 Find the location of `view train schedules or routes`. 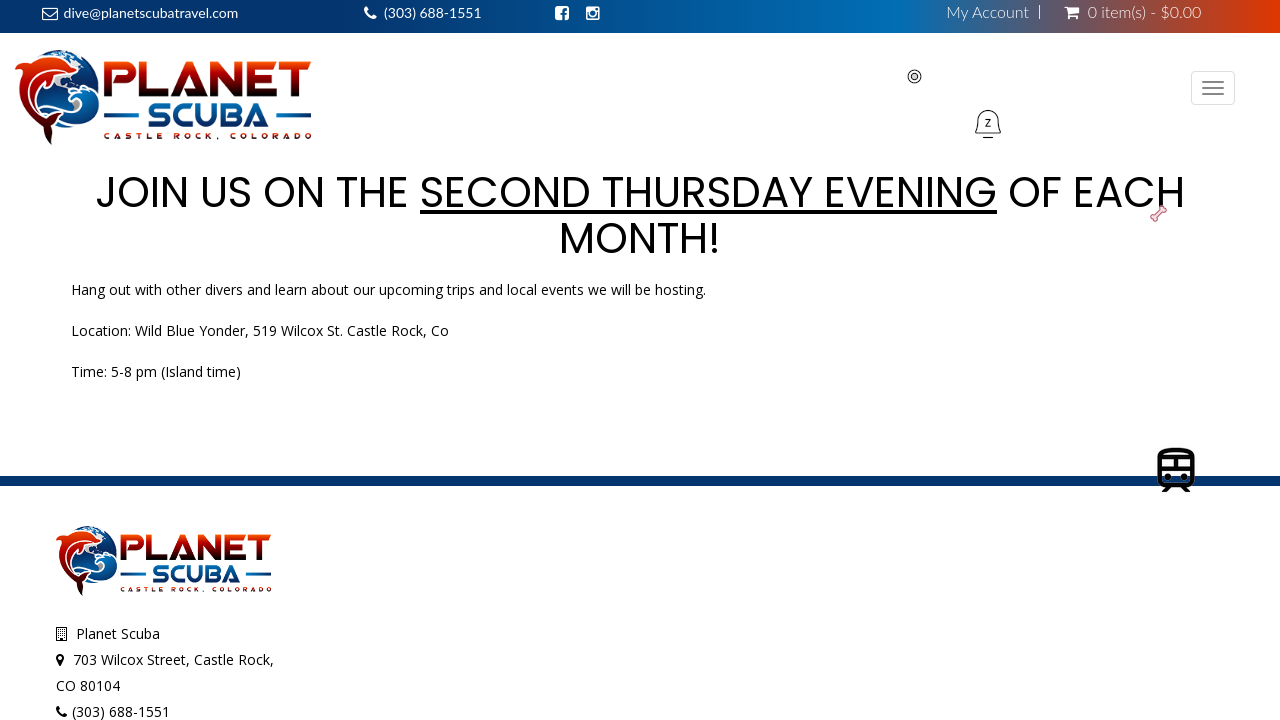

view train schedules or routes is located at coordinates (1176, 471).